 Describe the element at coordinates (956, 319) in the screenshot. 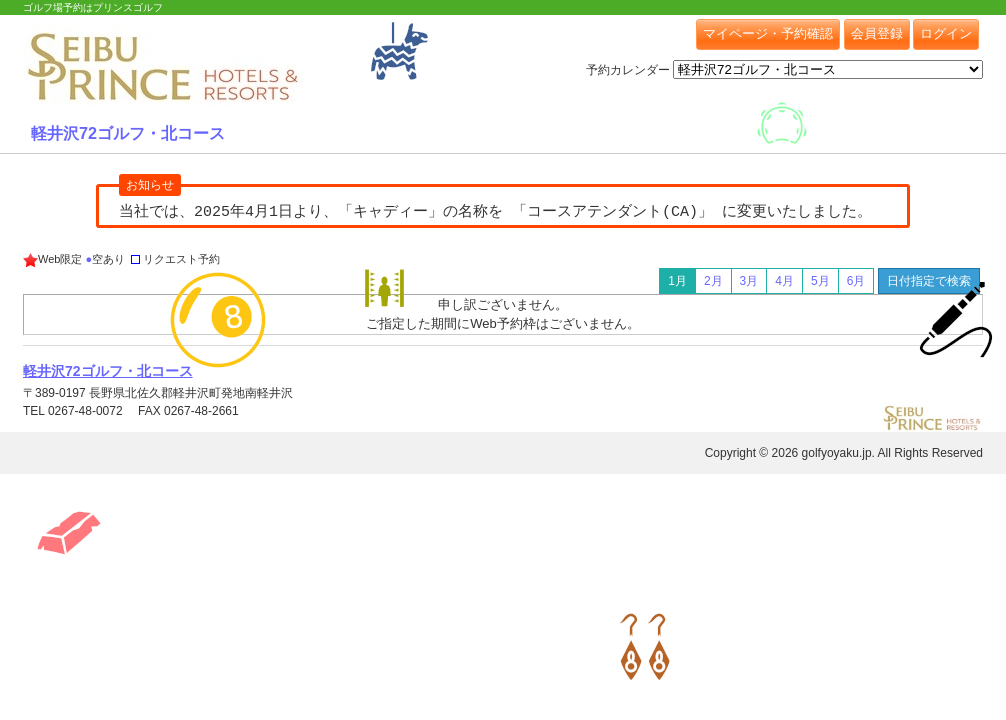

I see `audio input/output connection` at that location.